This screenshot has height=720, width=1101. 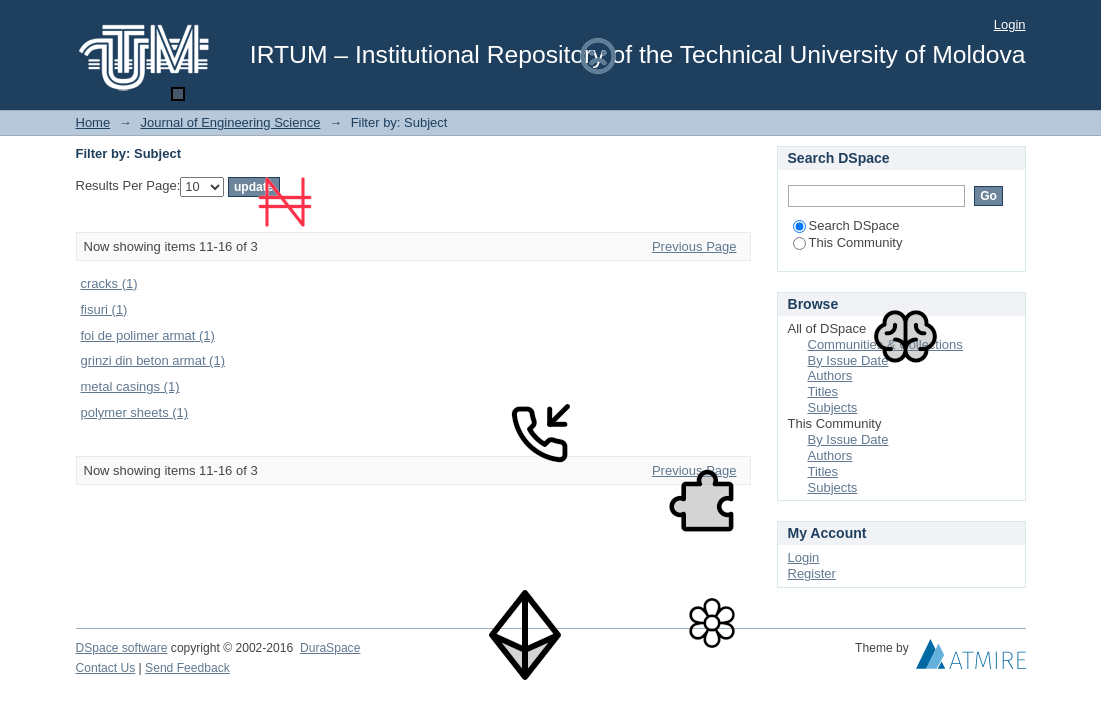 I want to click on stop media playback, so click(x=178, y=94).